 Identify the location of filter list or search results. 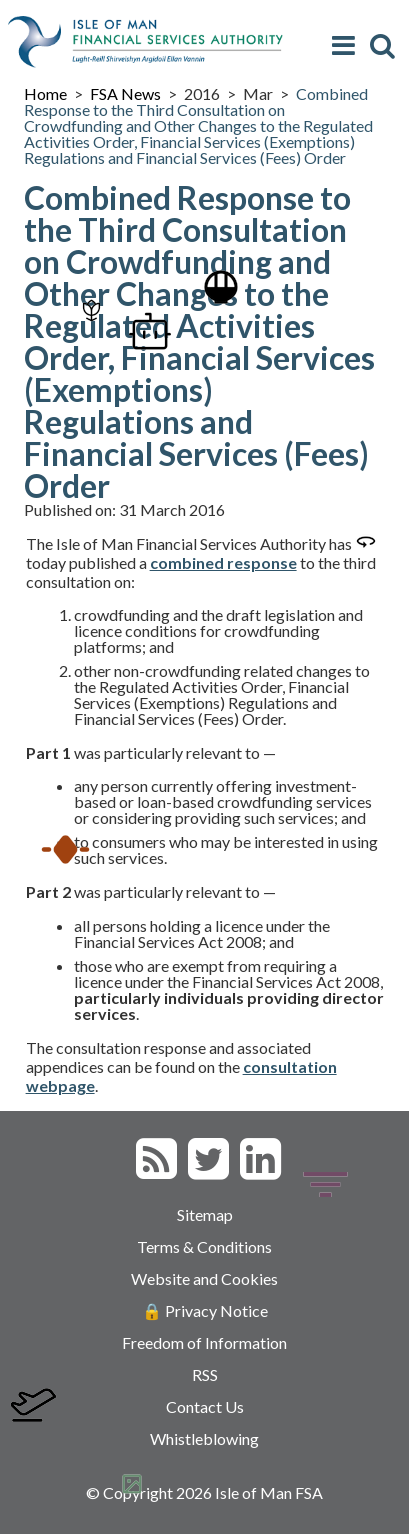
(325, 1184).